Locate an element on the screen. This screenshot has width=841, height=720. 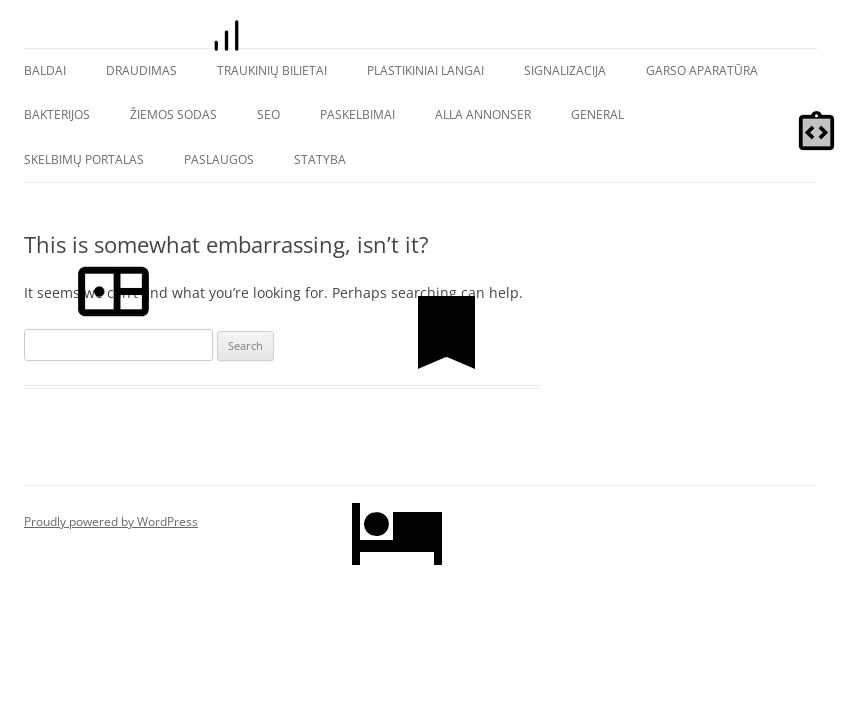
find nearby hotels or accommodations is located at coordinates (397, 532).